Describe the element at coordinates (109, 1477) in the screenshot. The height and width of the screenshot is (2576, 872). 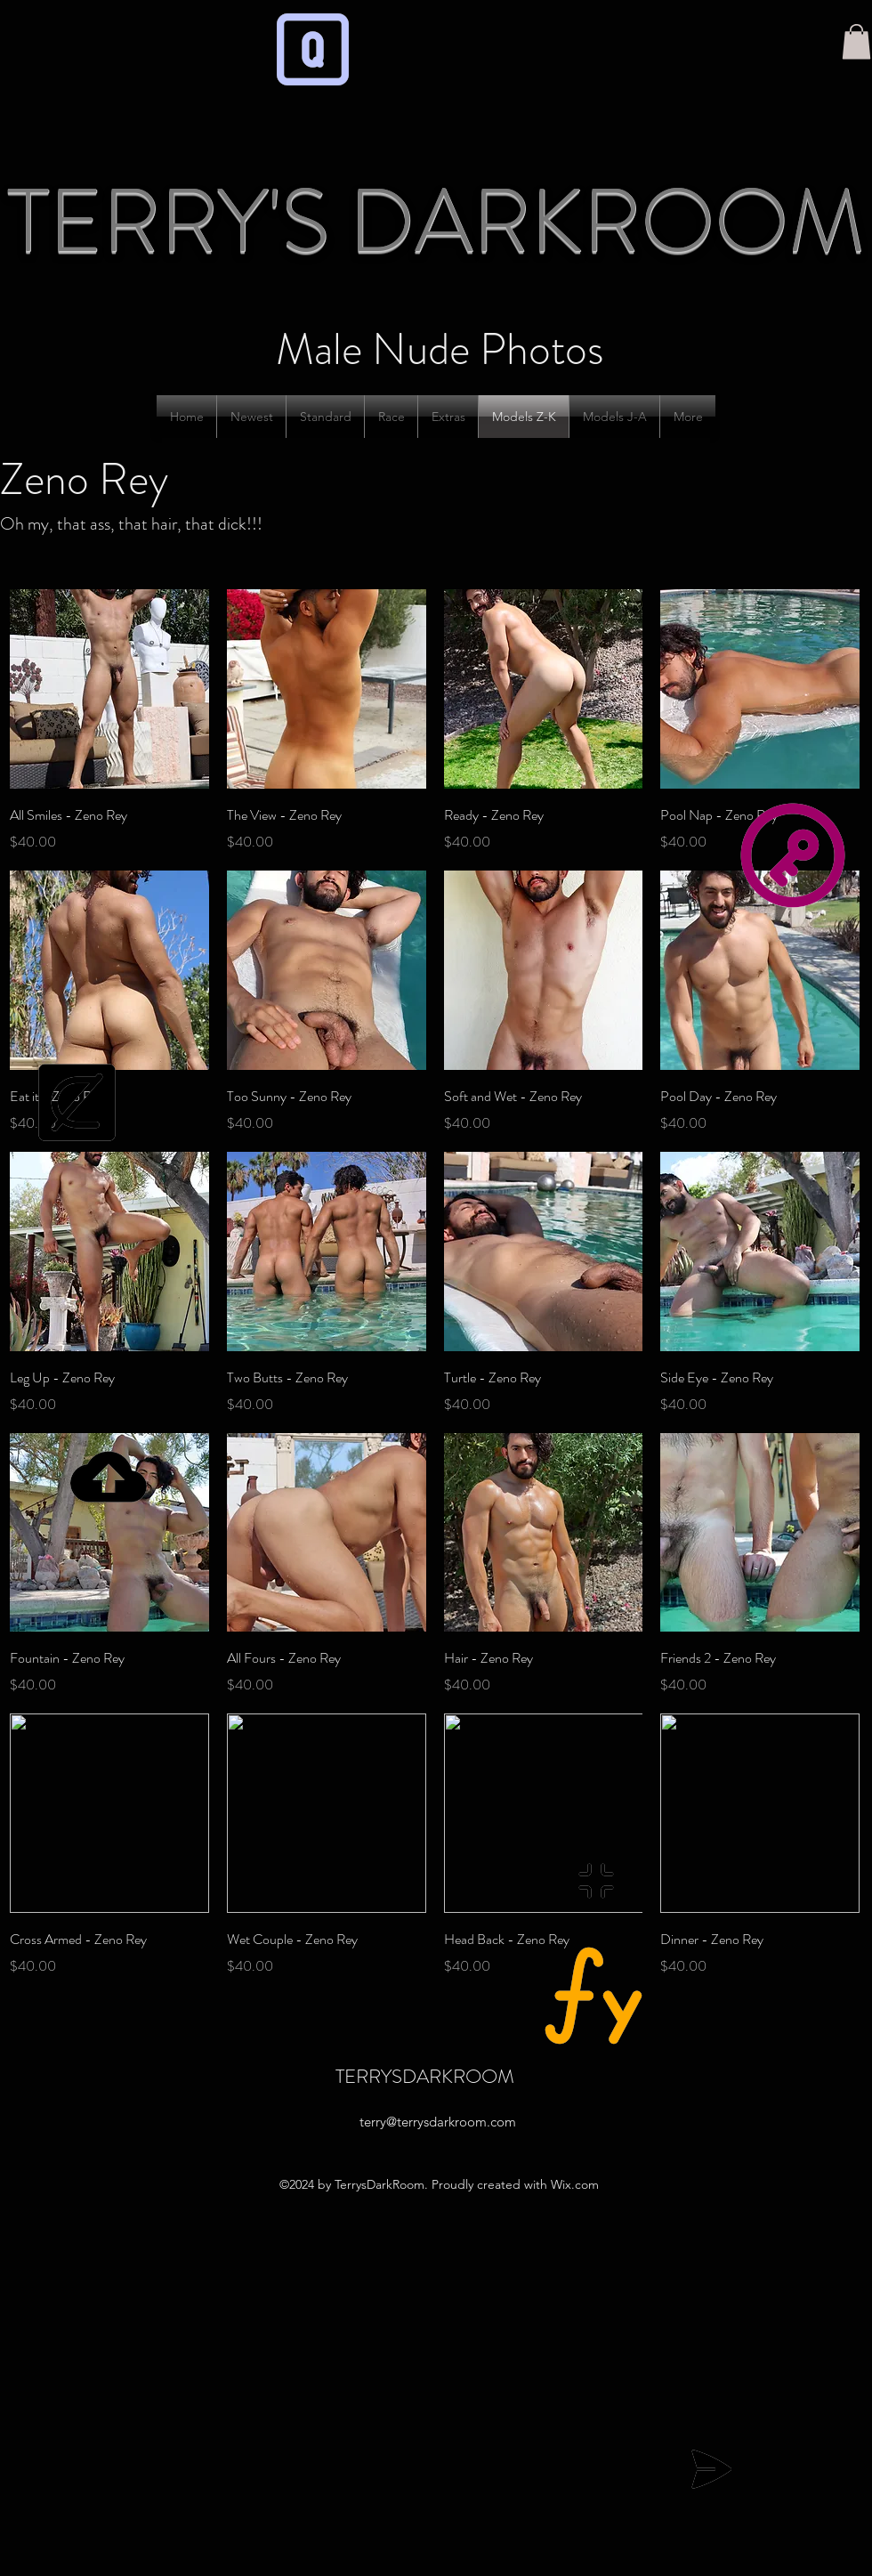
I see `upload file to cloud storage` at that location.